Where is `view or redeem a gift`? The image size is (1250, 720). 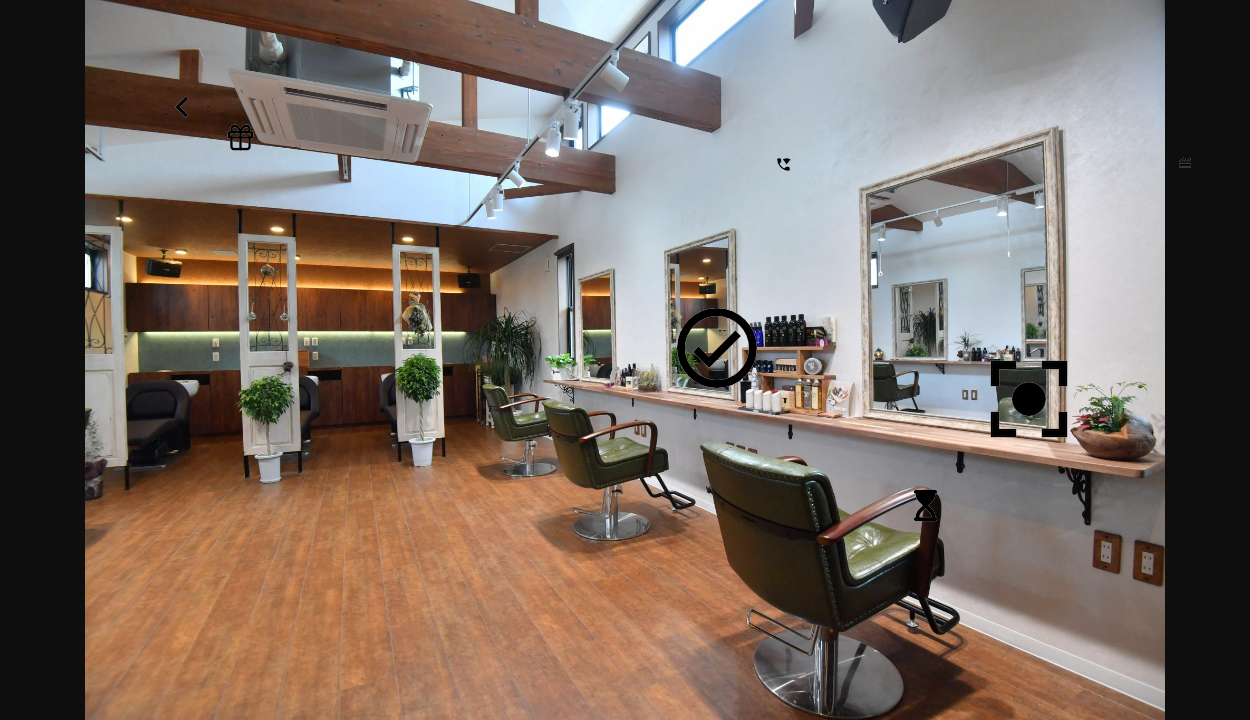 view or redeem a gift is located at coordinates (240, 137).